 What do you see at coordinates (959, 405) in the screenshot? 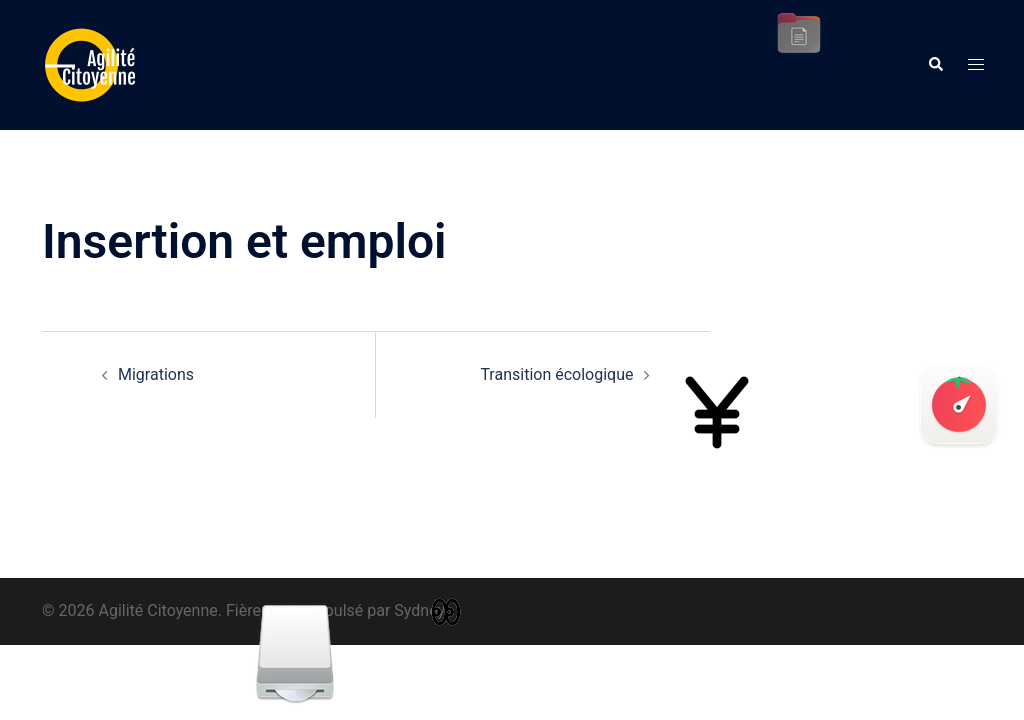
I see `open solanum pomodoro timer app` at bounding box center [959, 405].